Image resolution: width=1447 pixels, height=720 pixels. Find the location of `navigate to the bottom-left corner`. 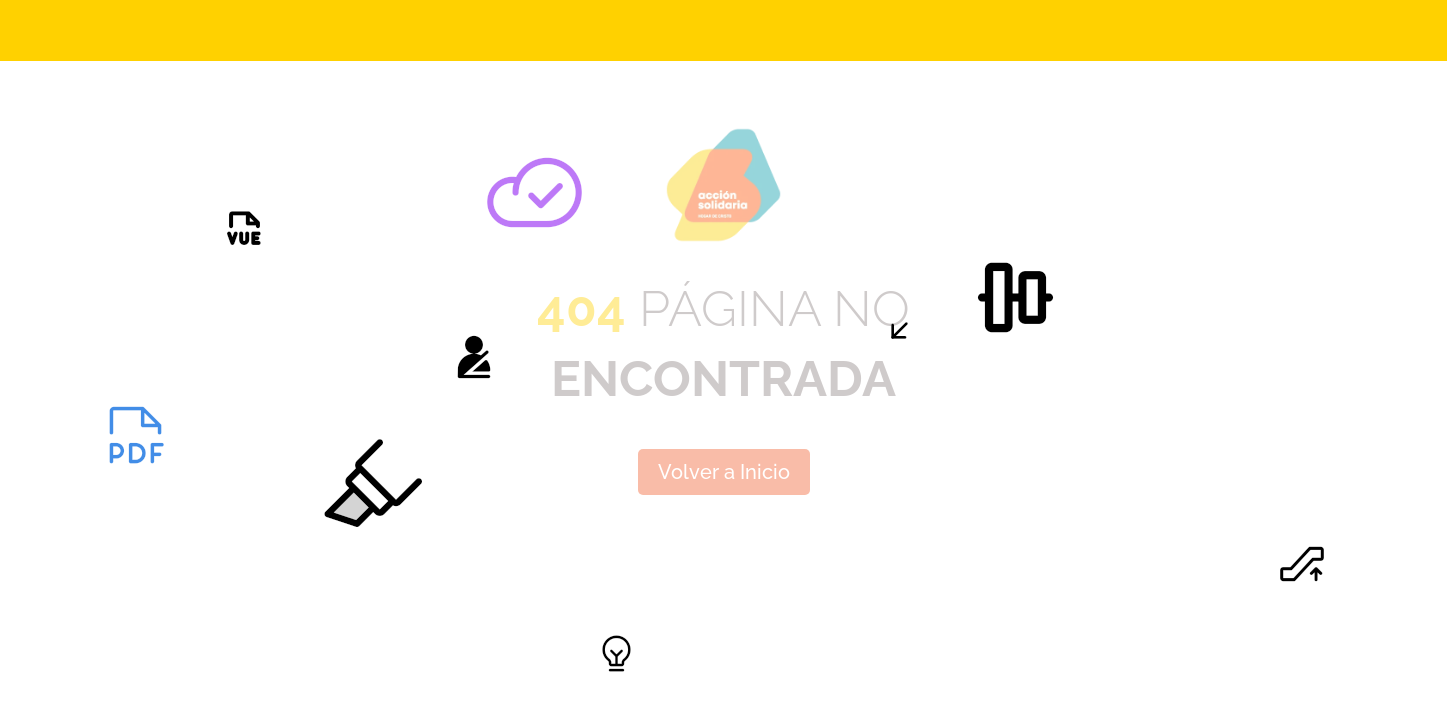

navigate to the bottom-left corner is located at coordinates (899, 330).